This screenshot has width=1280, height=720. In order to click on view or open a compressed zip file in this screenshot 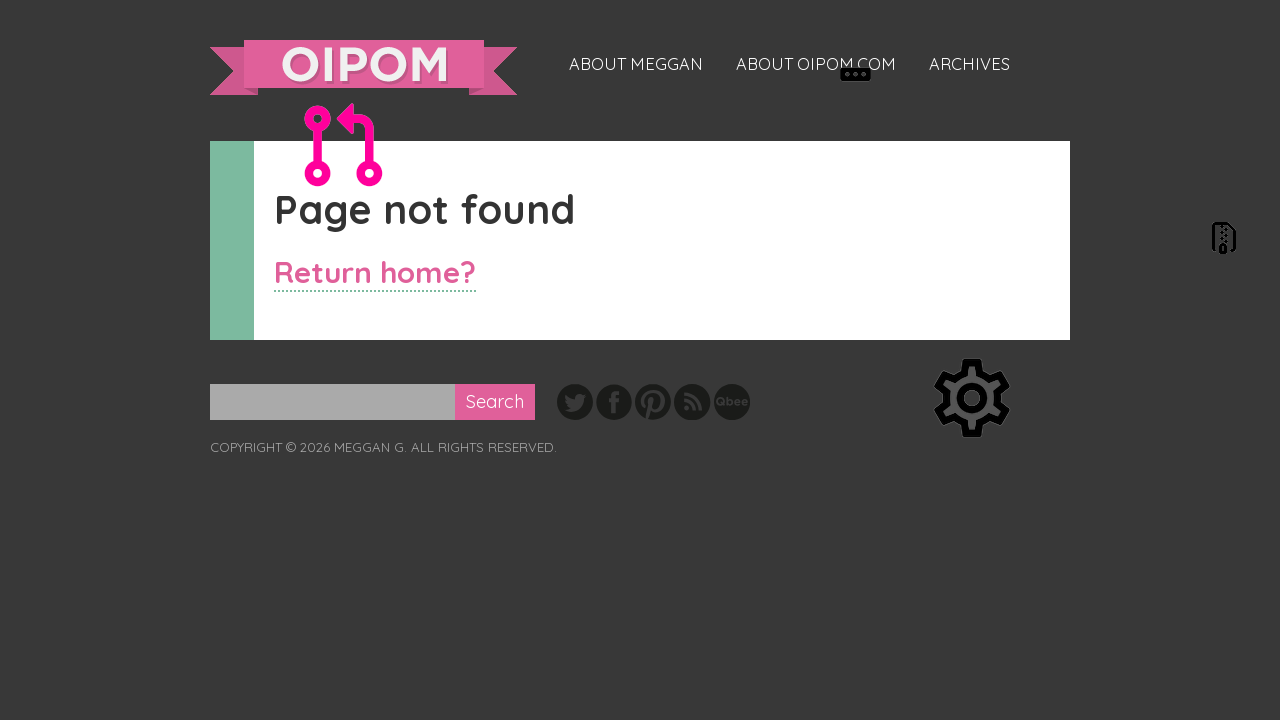, I will do `click(1224, 238)`.